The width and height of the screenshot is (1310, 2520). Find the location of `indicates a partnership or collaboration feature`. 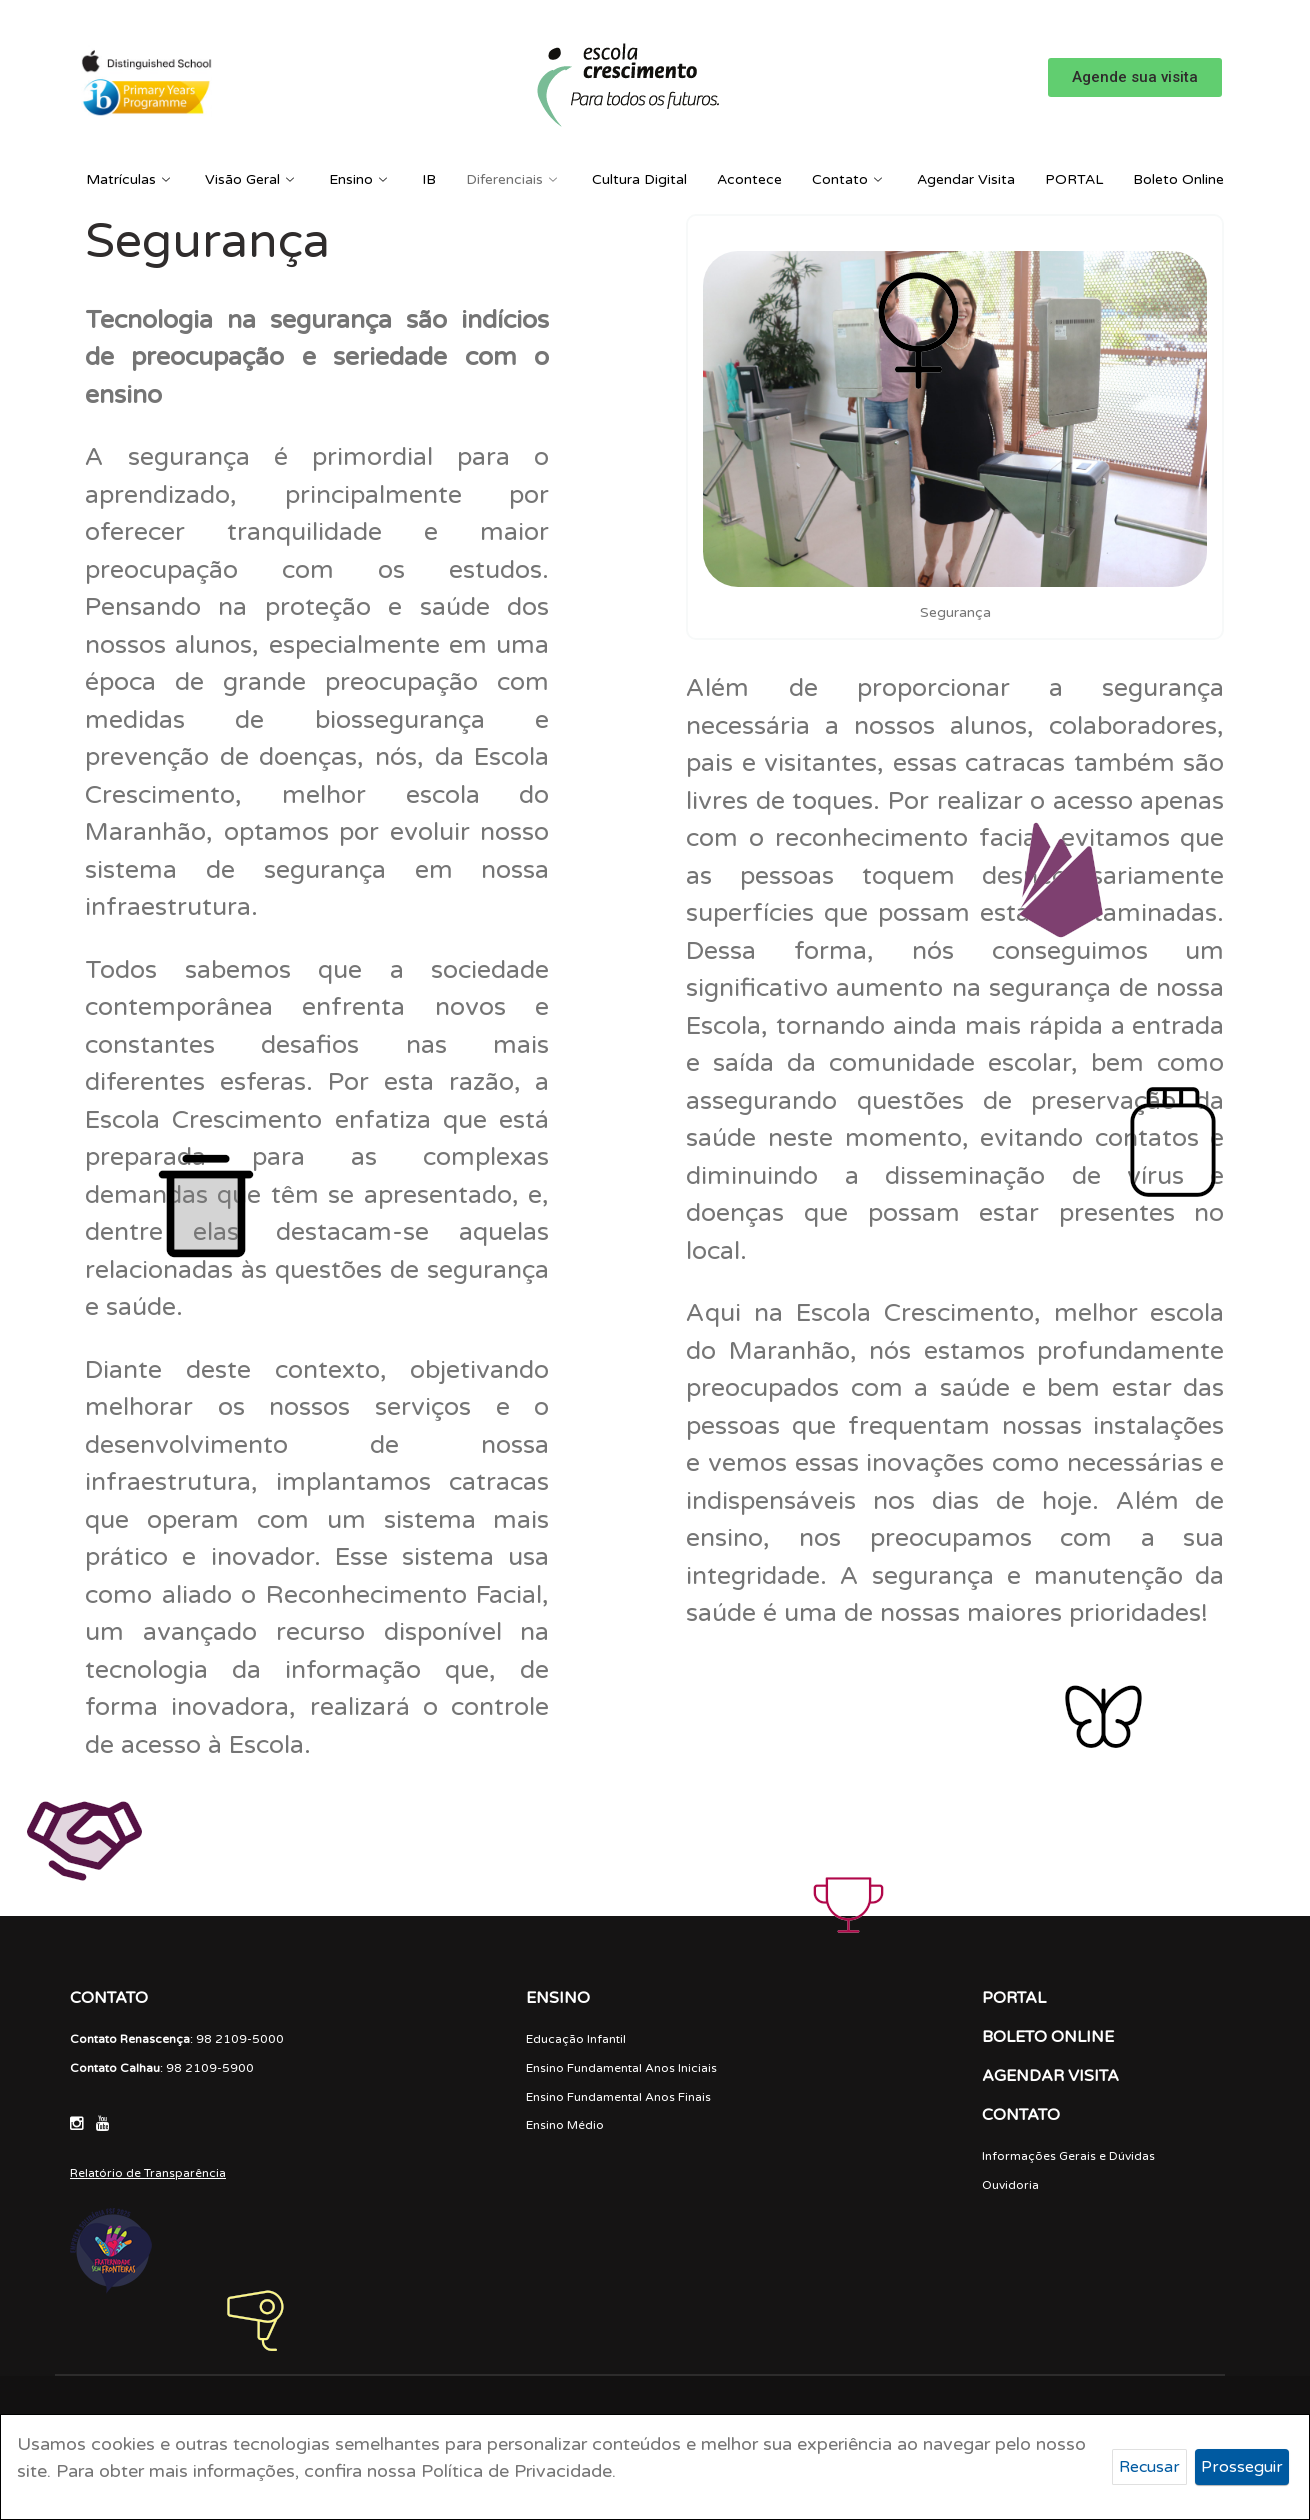

indicates a partnership or collaboration feature is located at coordinates (84, 1837).